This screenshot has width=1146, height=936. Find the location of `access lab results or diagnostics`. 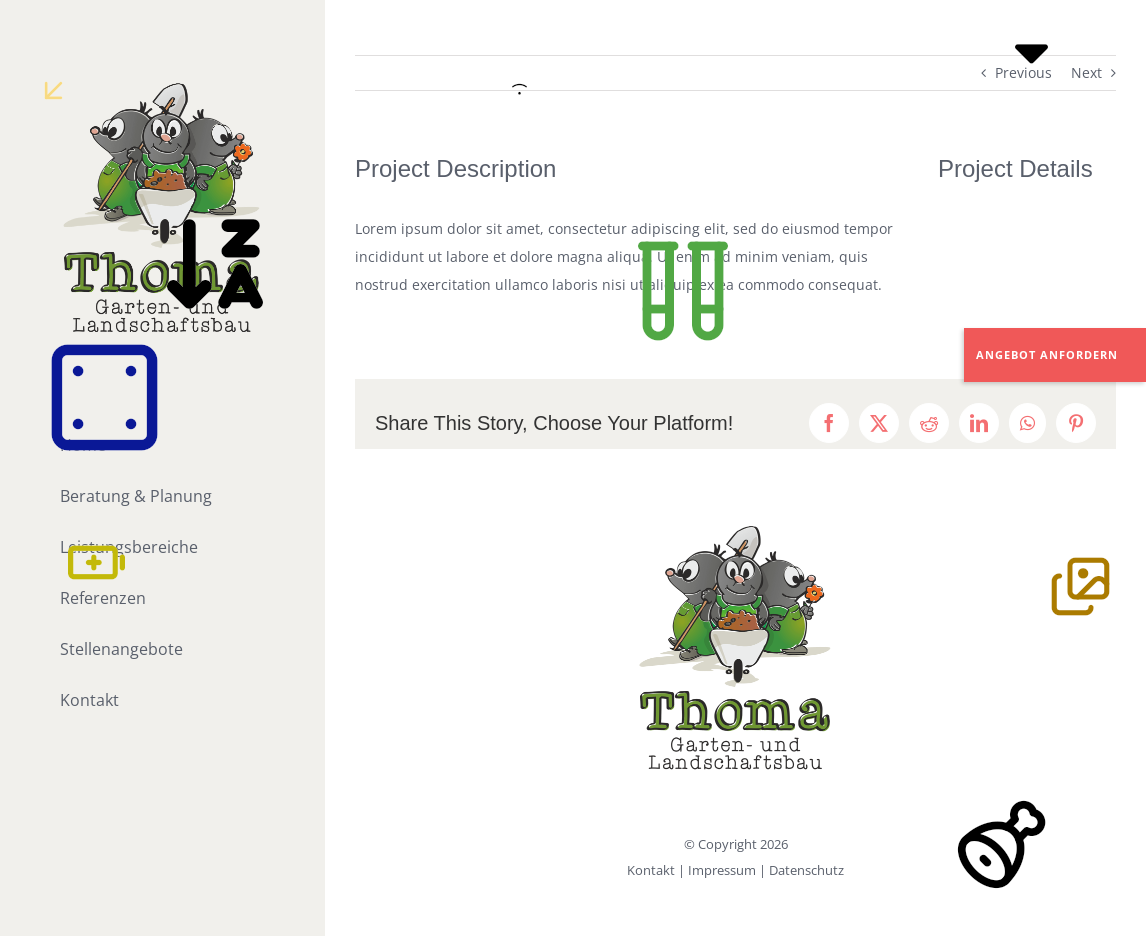

access lab results or diagnostics is located at coordinates (683, 291).